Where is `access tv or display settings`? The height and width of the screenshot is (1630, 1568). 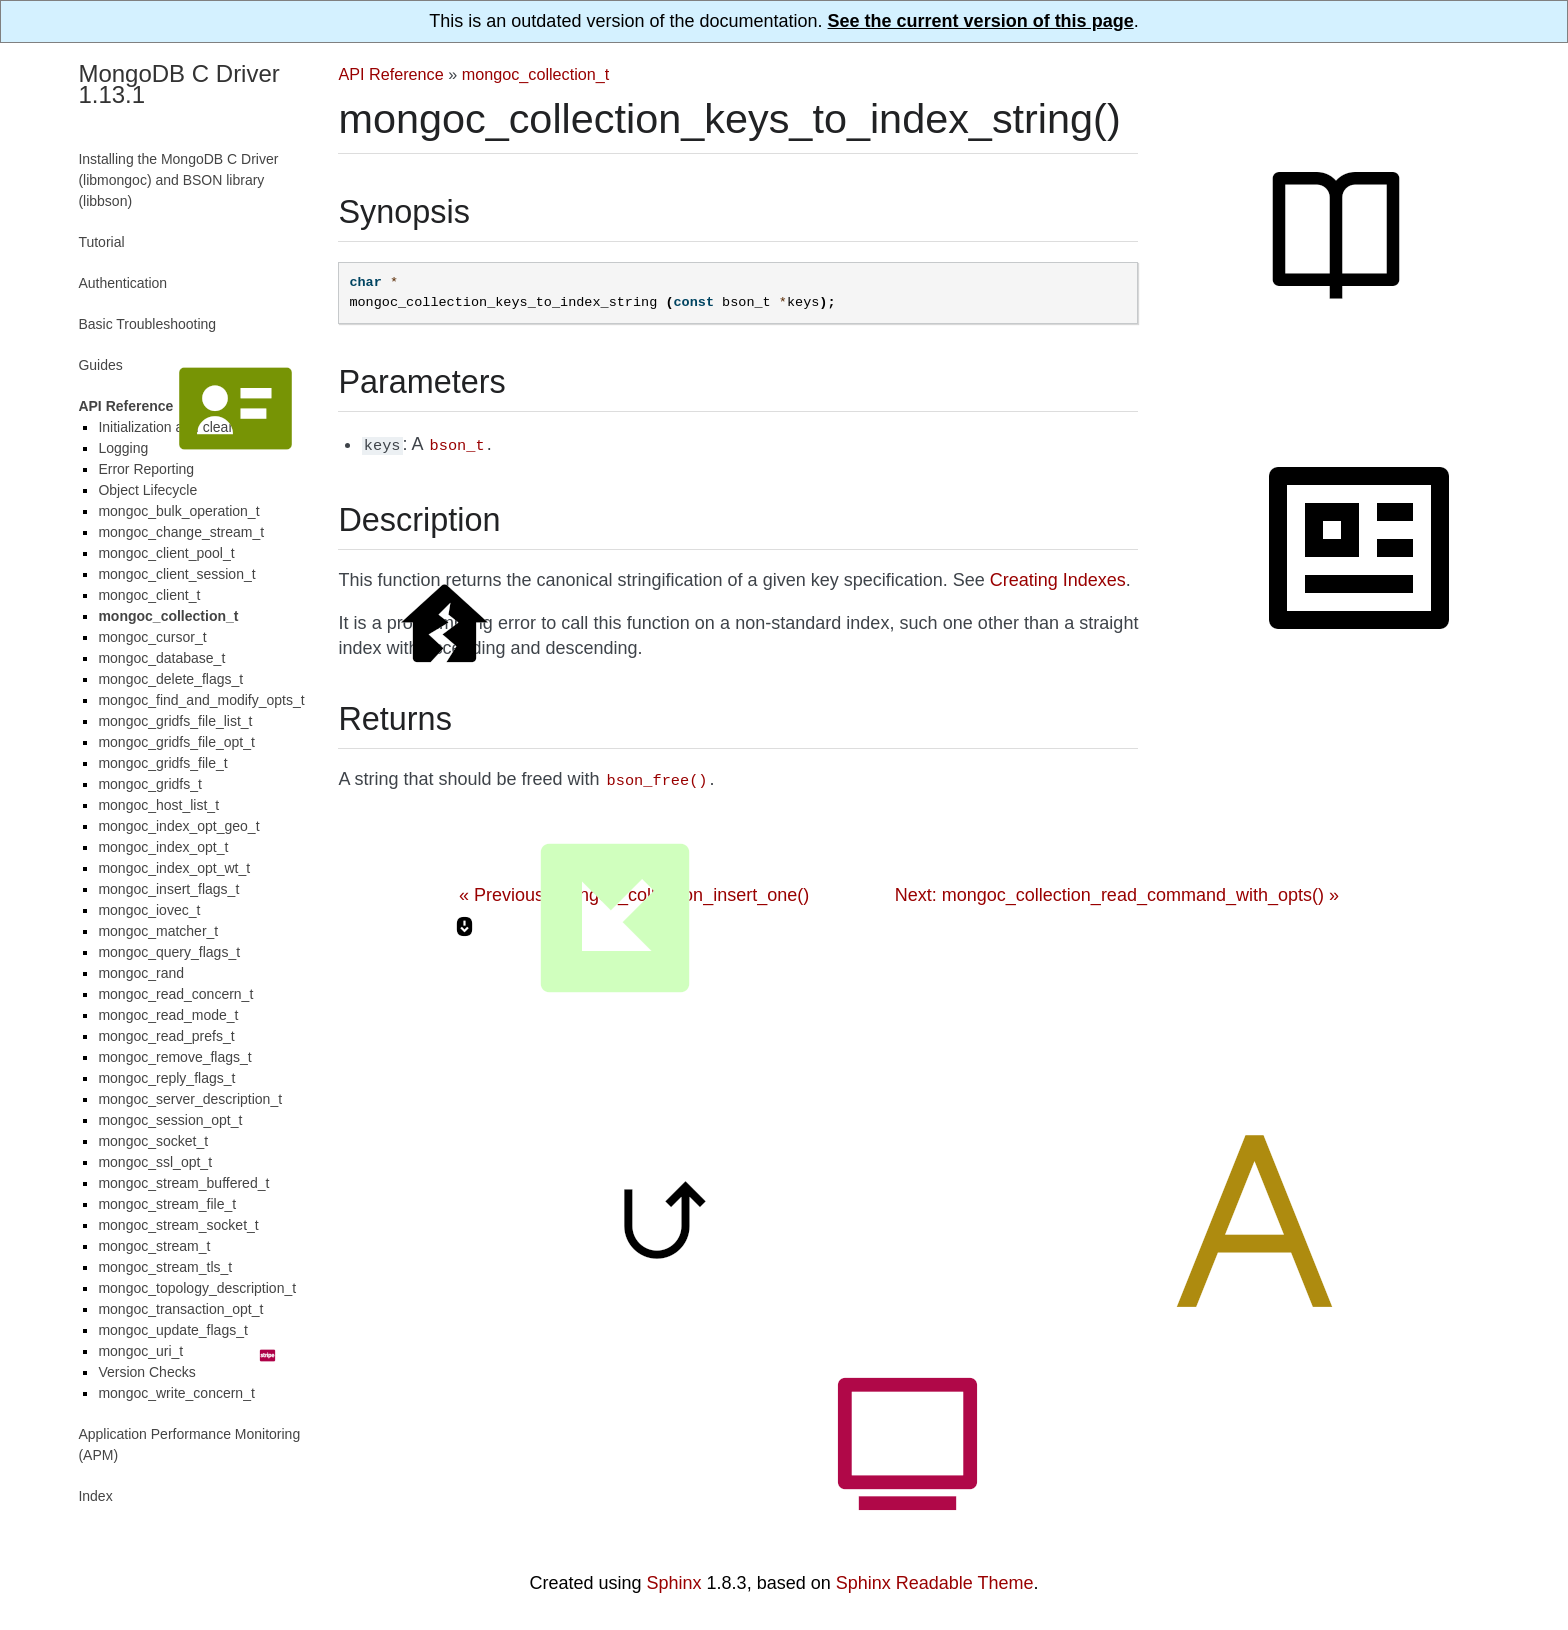 access tv or display settings is located at coordinates (907, 1440).